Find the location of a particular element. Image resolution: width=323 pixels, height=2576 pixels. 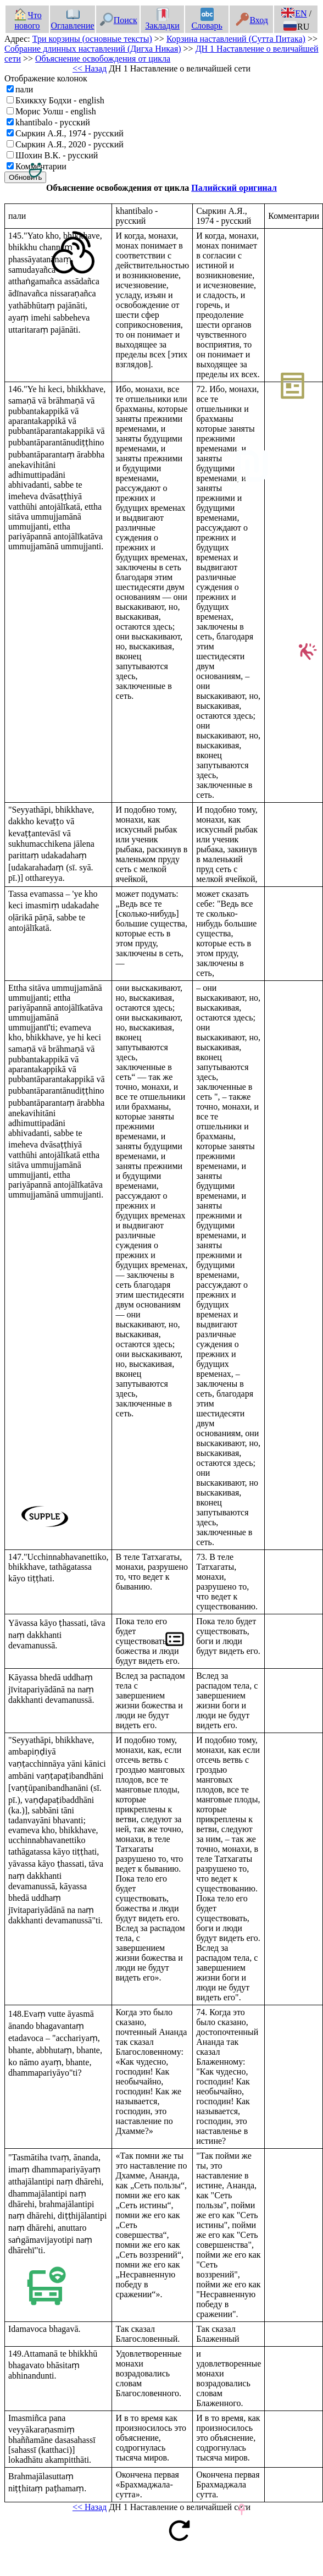

sonarqube cloud logo is located at coordinates (73, 252).